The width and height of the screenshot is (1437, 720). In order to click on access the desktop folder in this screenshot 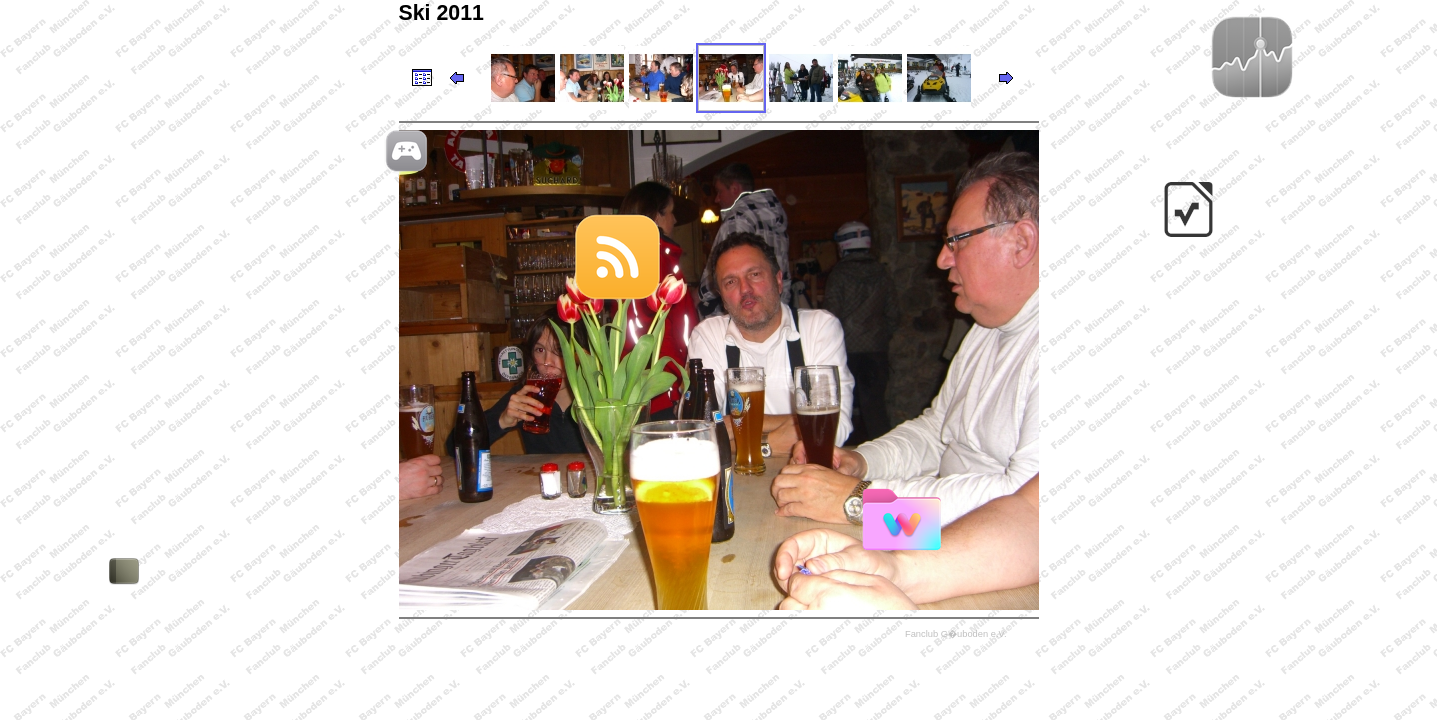, I will do `click(124, 570)`.